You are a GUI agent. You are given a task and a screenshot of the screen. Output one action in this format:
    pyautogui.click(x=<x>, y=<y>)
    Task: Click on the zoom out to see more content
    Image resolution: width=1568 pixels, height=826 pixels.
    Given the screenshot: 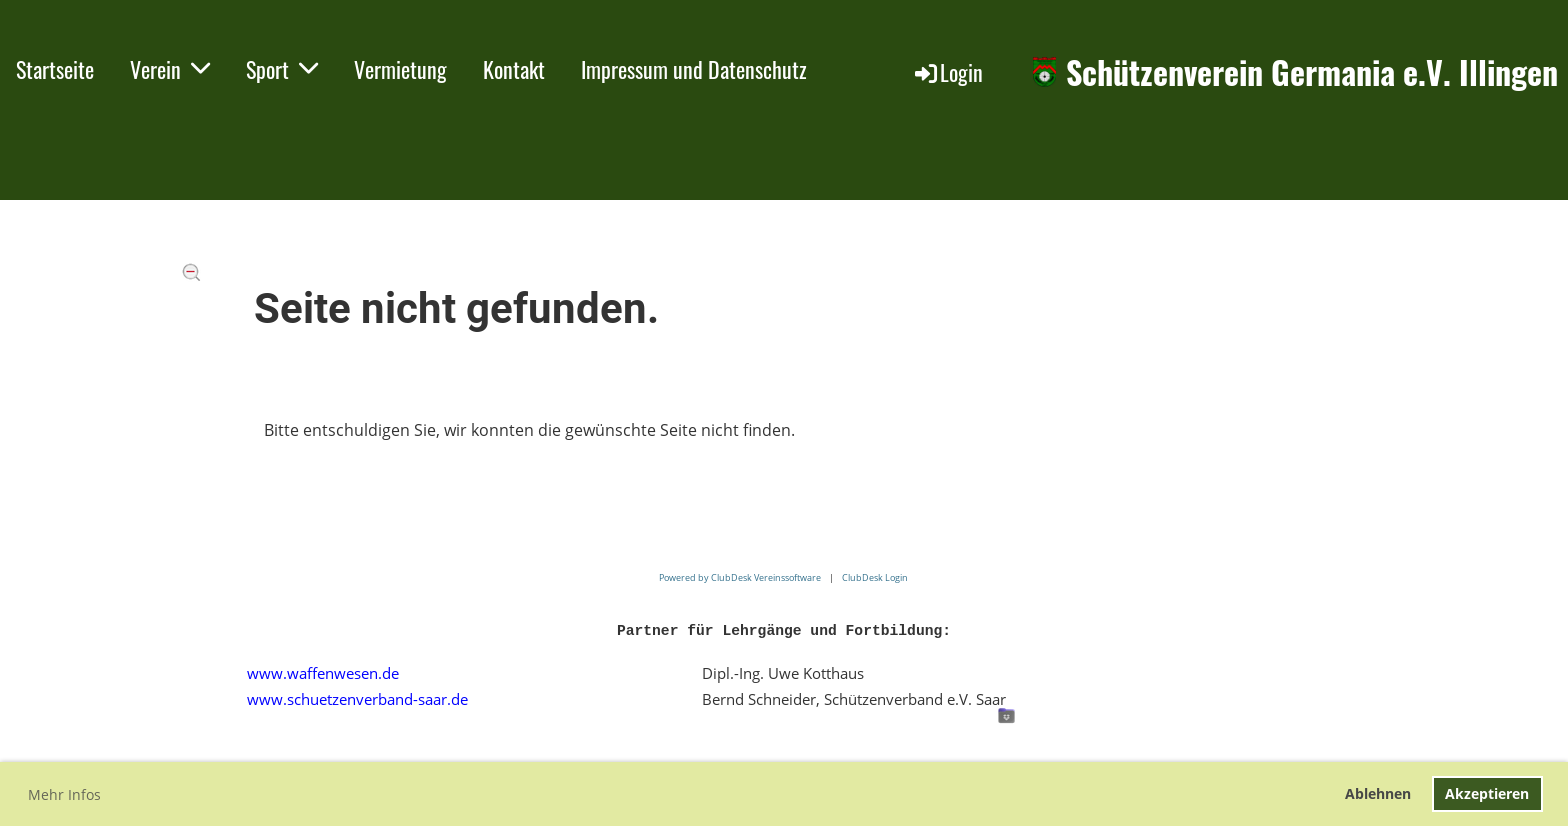 What is the action you would take?
    pyautogui.click(x=191, y=272)
    